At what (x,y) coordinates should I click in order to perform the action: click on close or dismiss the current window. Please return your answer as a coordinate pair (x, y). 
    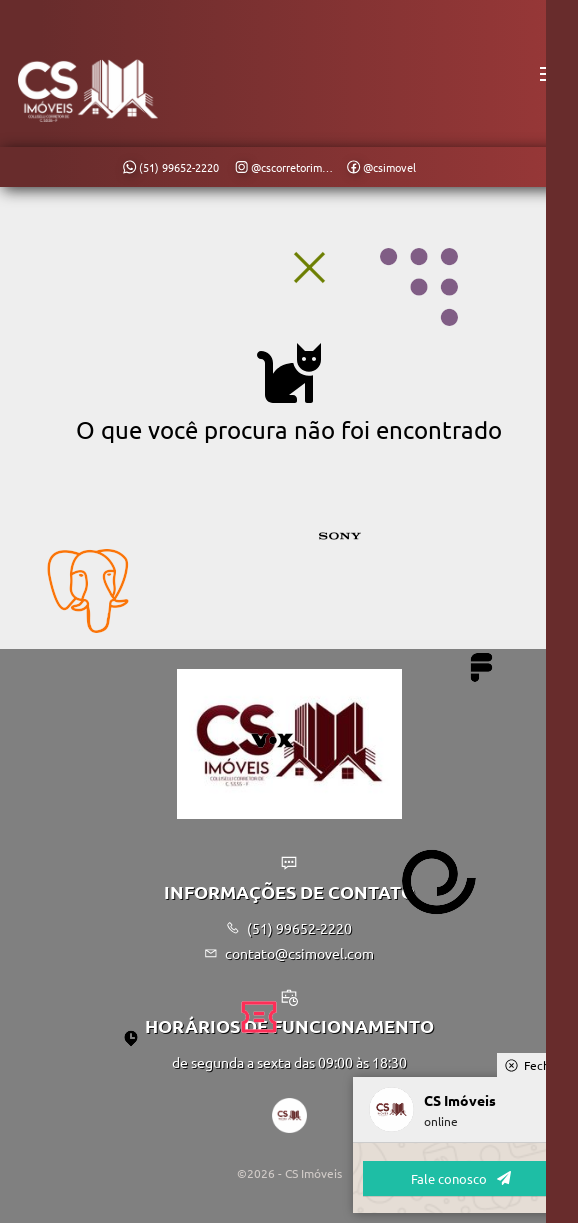
    Looking at the image, I should click on (309, 267).